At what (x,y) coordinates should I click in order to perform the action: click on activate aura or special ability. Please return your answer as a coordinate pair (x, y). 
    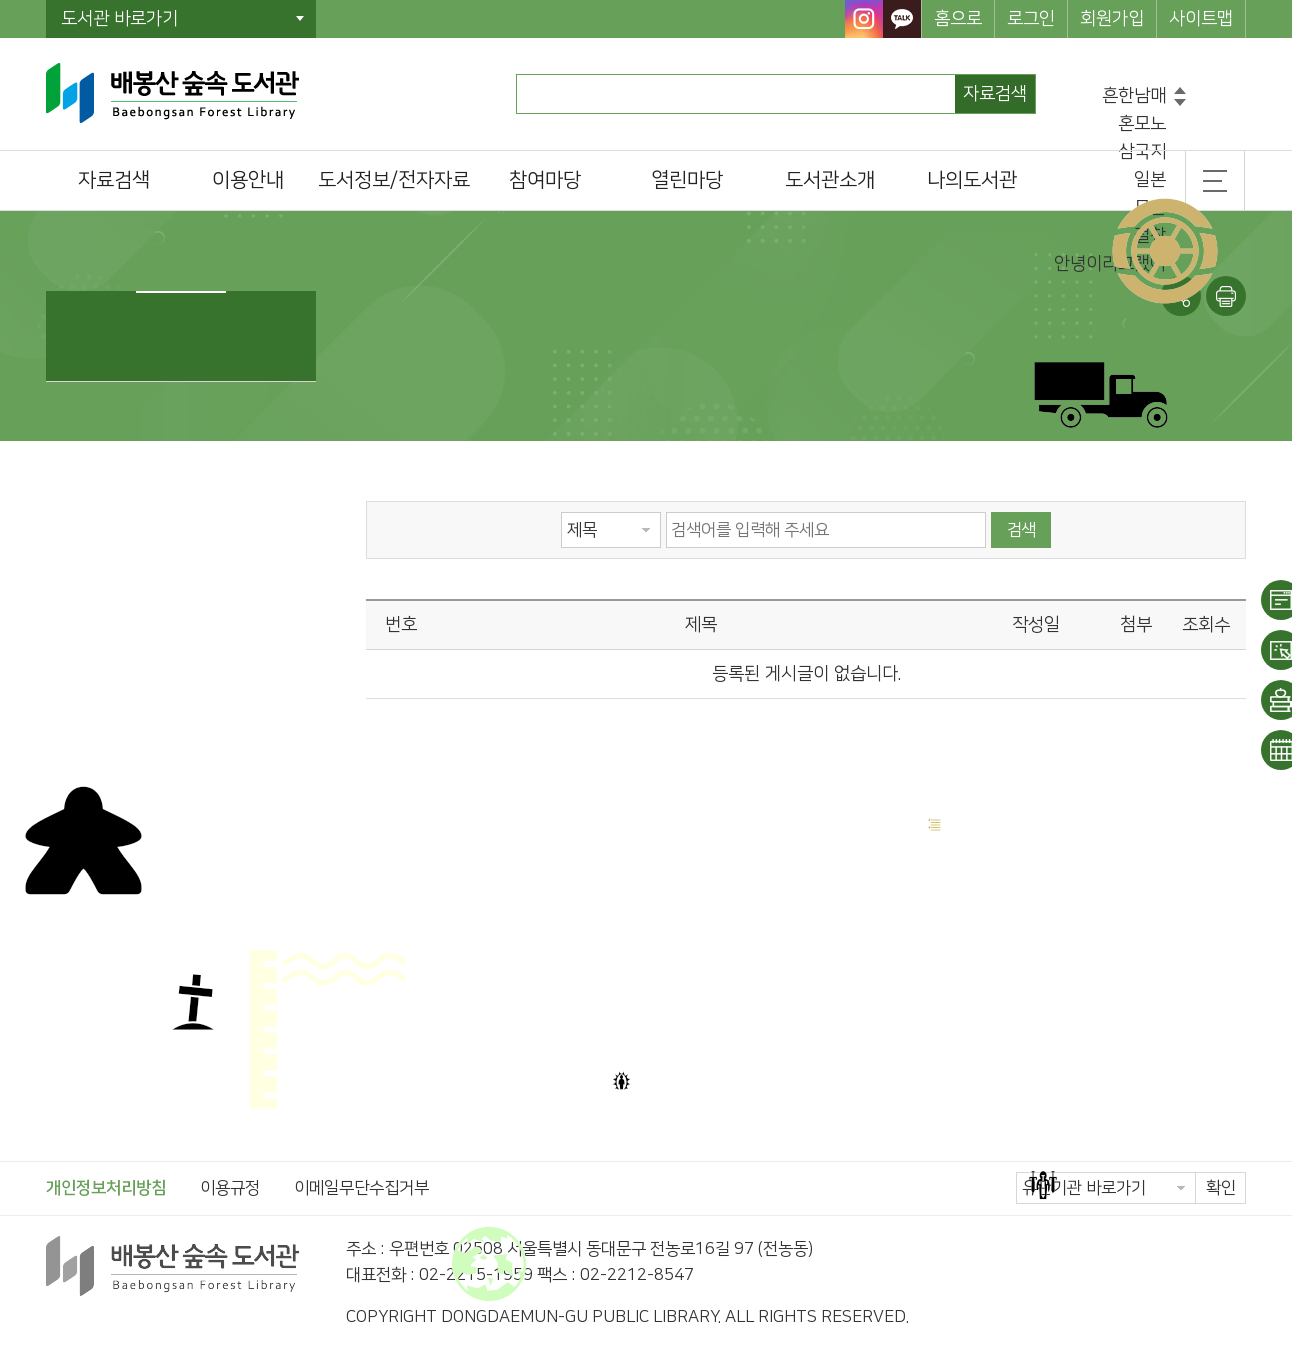
    Looking at the image, I should click on (621, 1080).